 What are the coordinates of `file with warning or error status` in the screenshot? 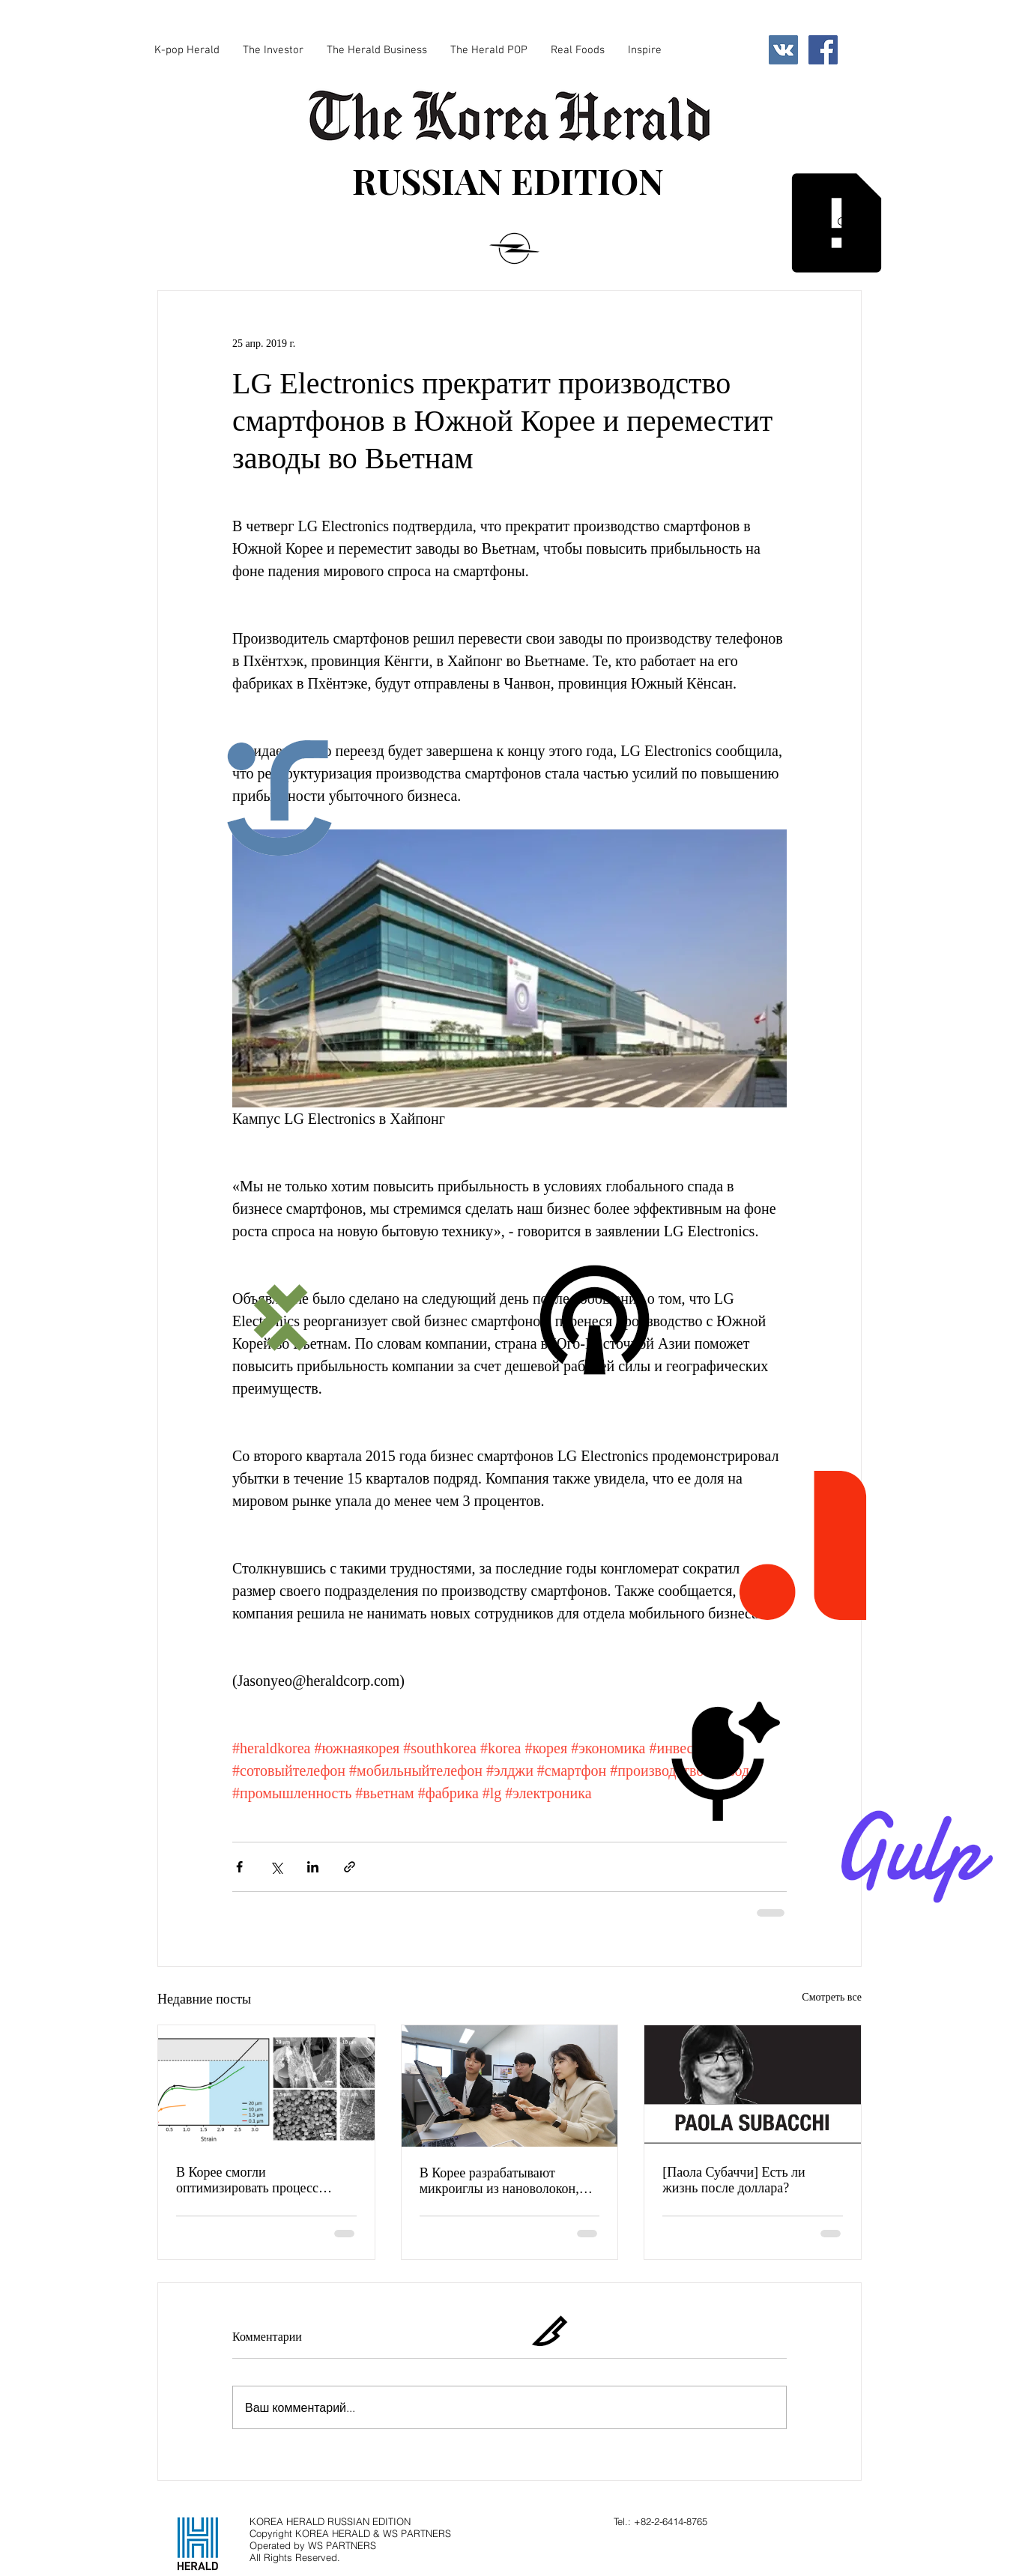 It's located at (836, 223).